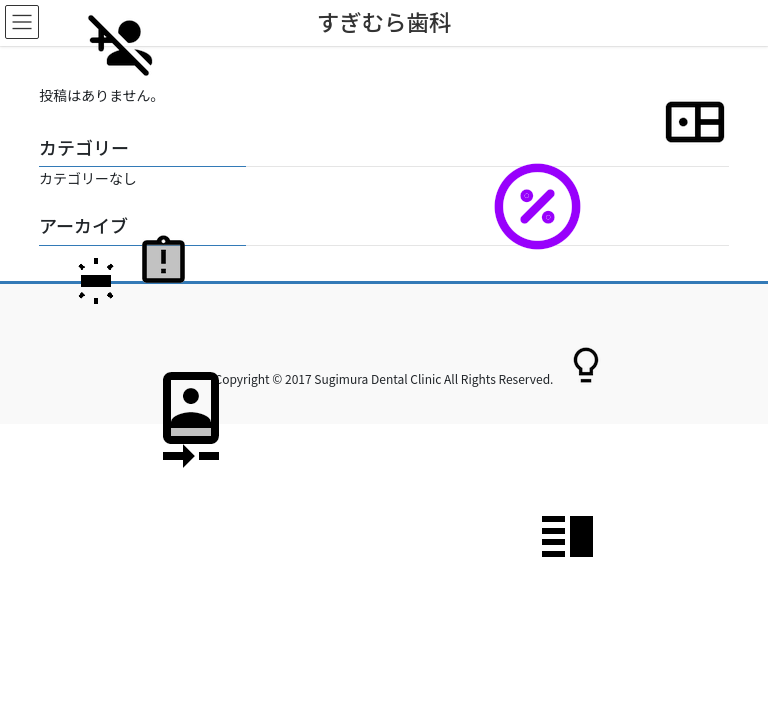 This screenshot has width=768, height=720. Describe the element at coordinates (567, 536) in the screenshot. I see `toggle vertical split view layout` at that location.